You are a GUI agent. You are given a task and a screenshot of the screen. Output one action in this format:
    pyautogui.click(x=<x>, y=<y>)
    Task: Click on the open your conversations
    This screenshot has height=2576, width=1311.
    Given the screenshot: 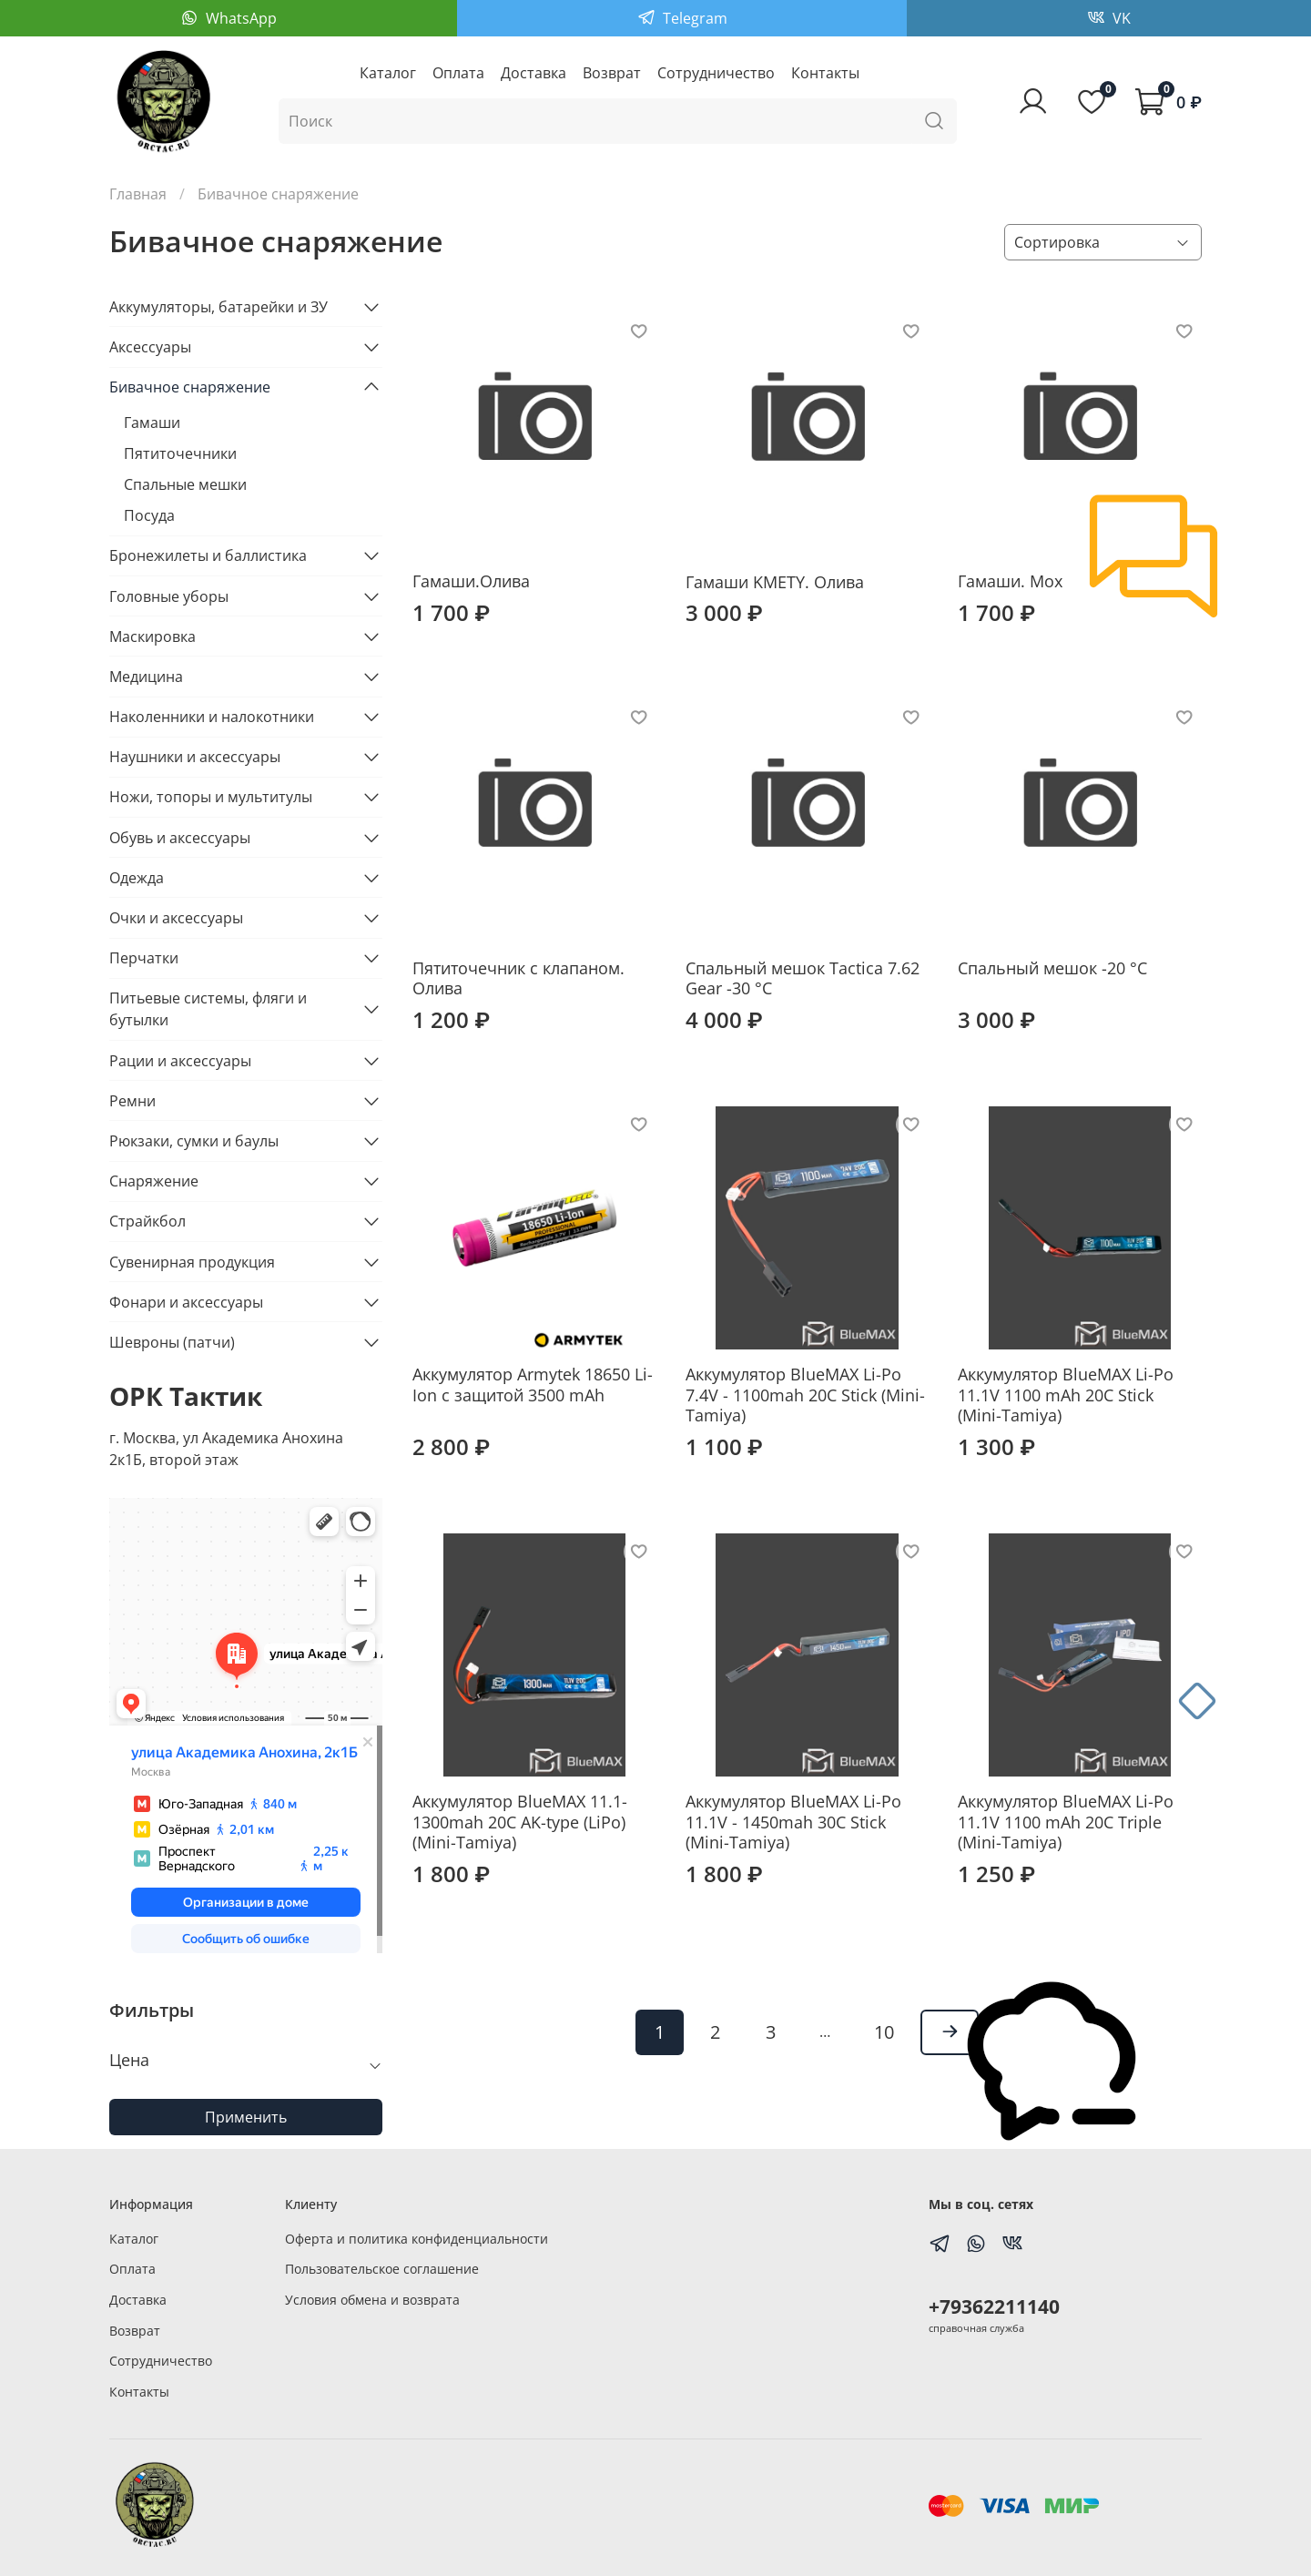 What is the action you would take?
    pyautogui.click(x=1153, y=554)
    